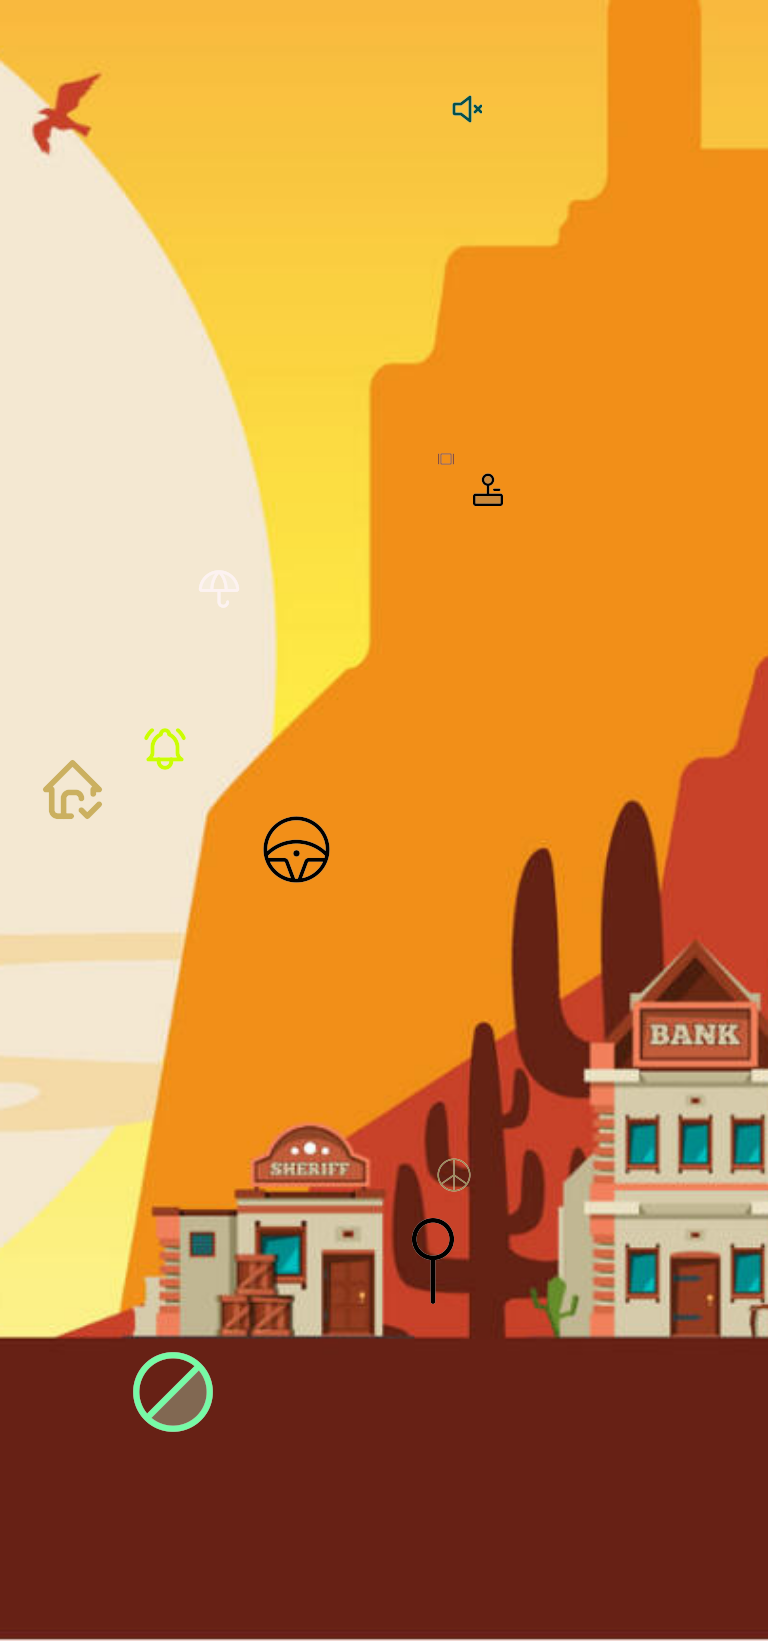  I want to click on view weather protection or rain forecast, so click(219, 589).